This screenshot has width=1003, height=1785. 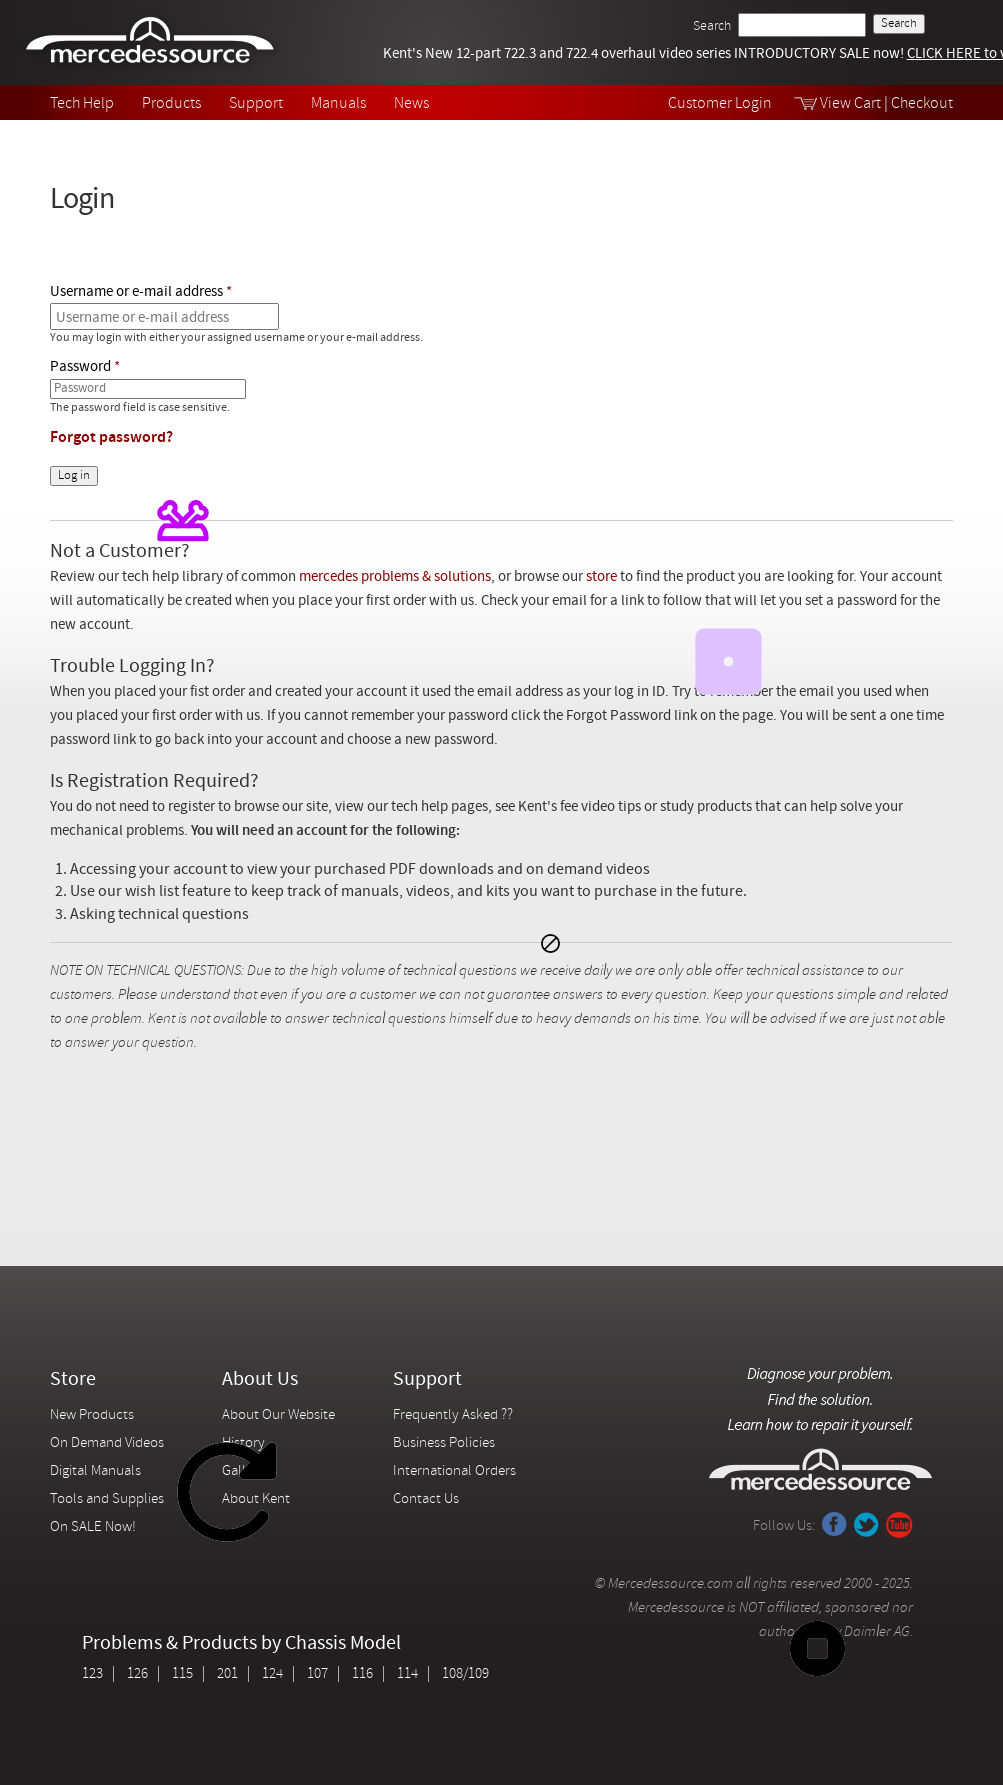 I want to click on stop playback or recording, so click(x=817, y=1648).